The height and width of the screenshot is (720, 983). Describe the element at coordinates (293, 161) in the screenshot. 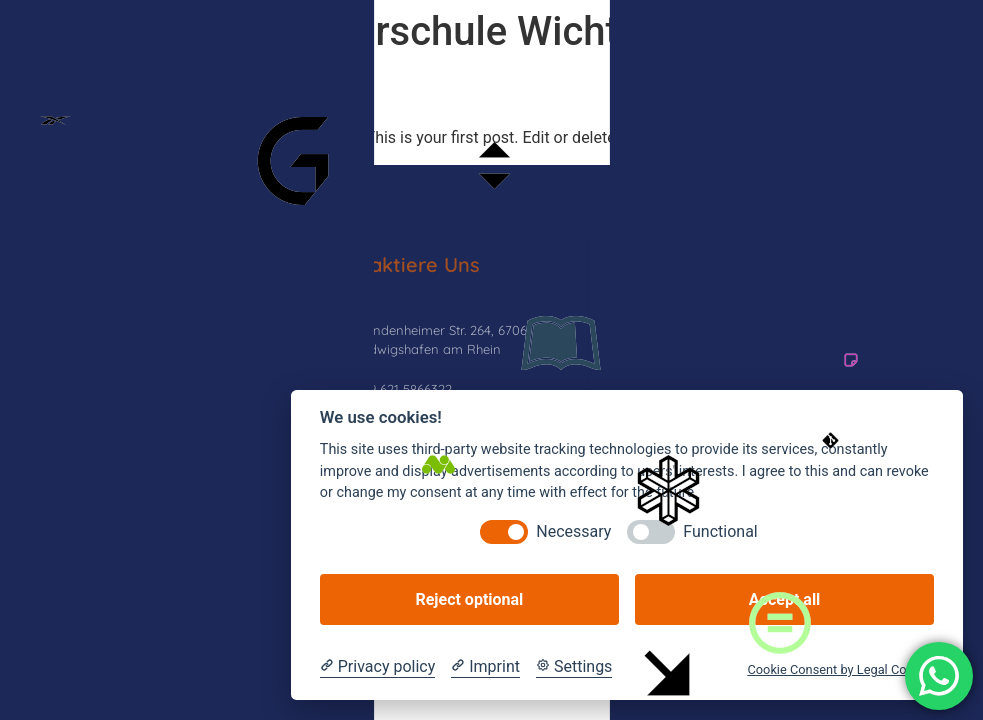

I see `visit the Great Learning website or platform` at that location.